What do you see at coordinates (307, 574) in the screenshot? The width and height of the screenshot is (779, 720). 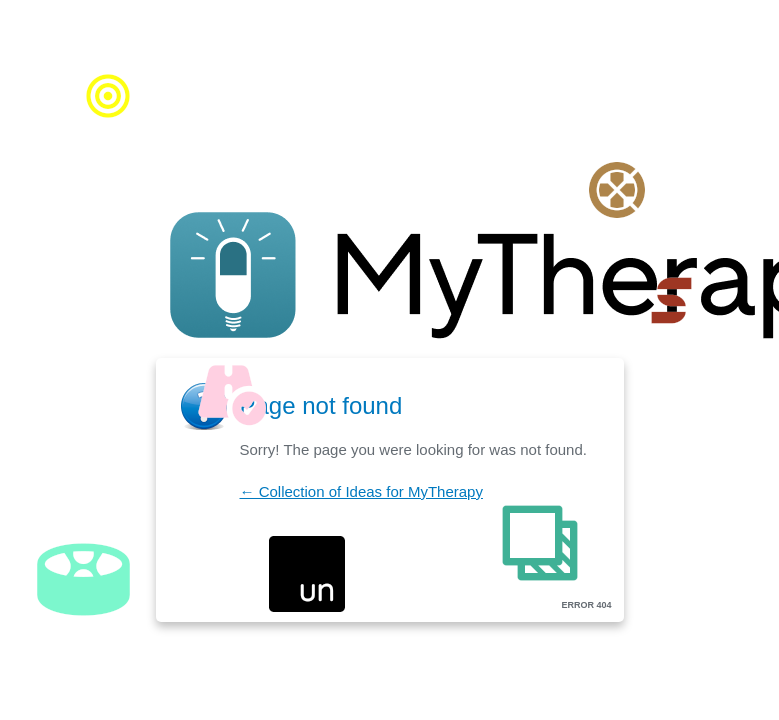 I see `unjs javascript tools logo` at bounding box center [307, 574].